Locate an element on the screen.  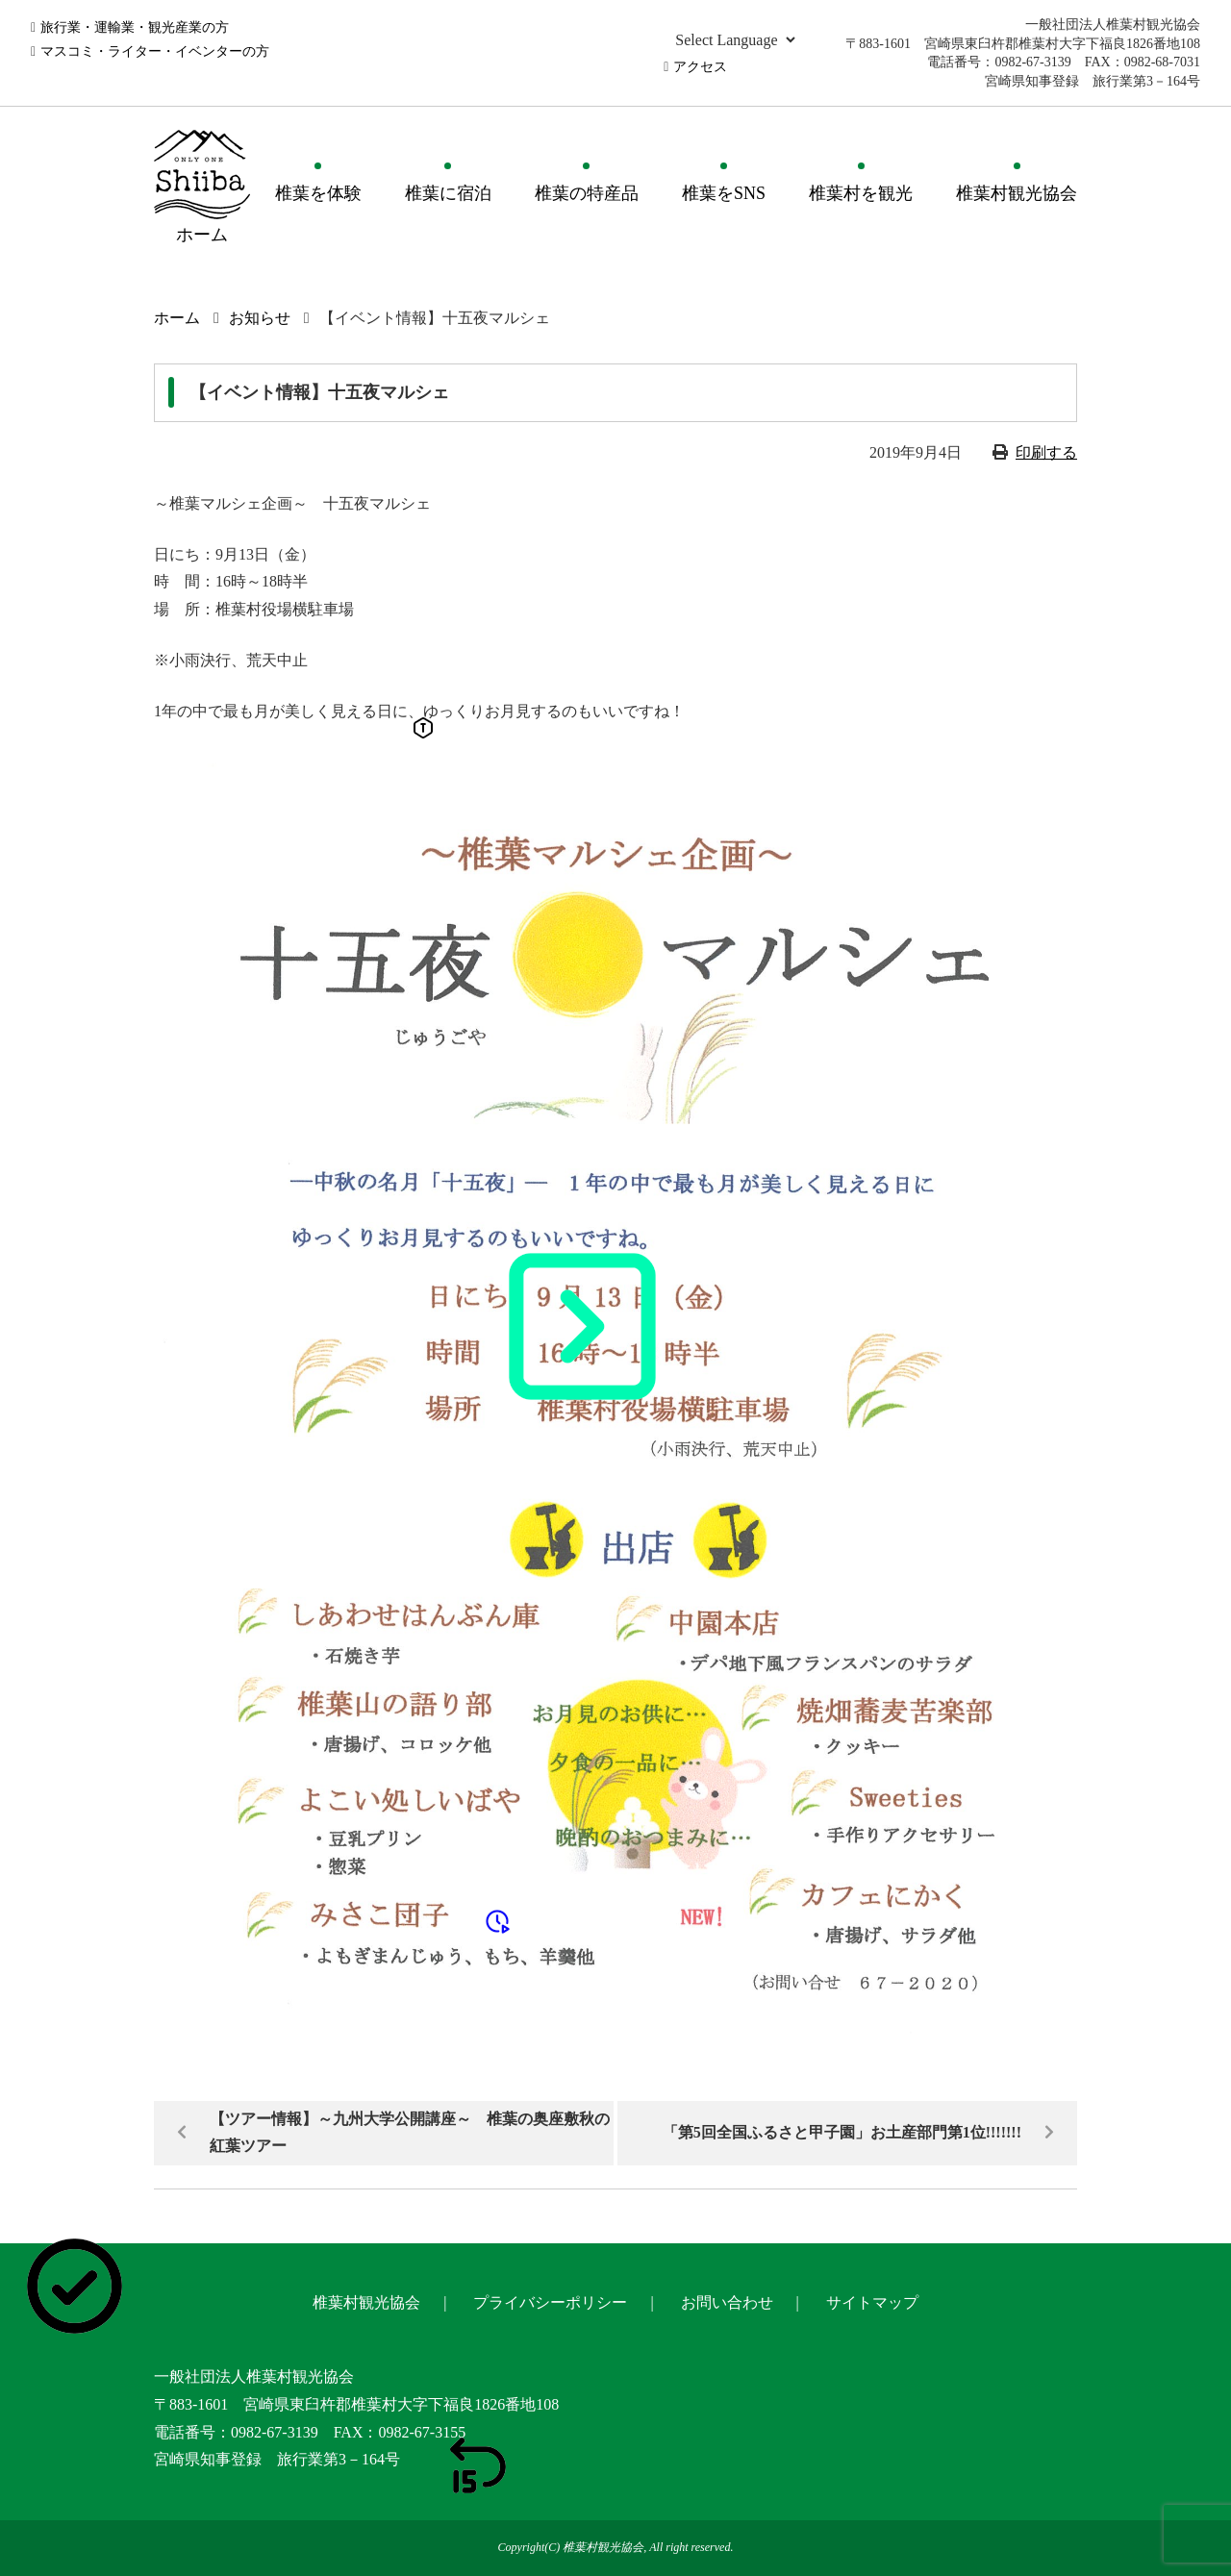
confirms a successful action or completion is located at coordinates (74, 2286).